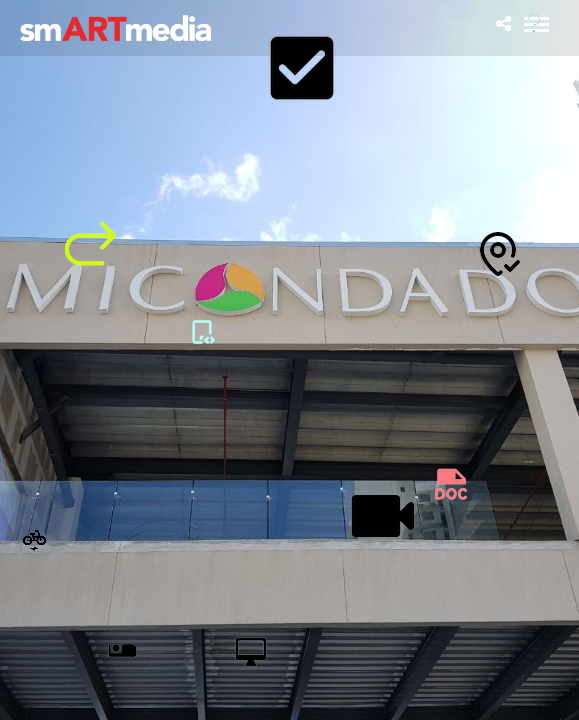  What do you see at coordinates (302, 68) in the screenshot?
I see `a selected or checked option` at bounding box center [302, 68].